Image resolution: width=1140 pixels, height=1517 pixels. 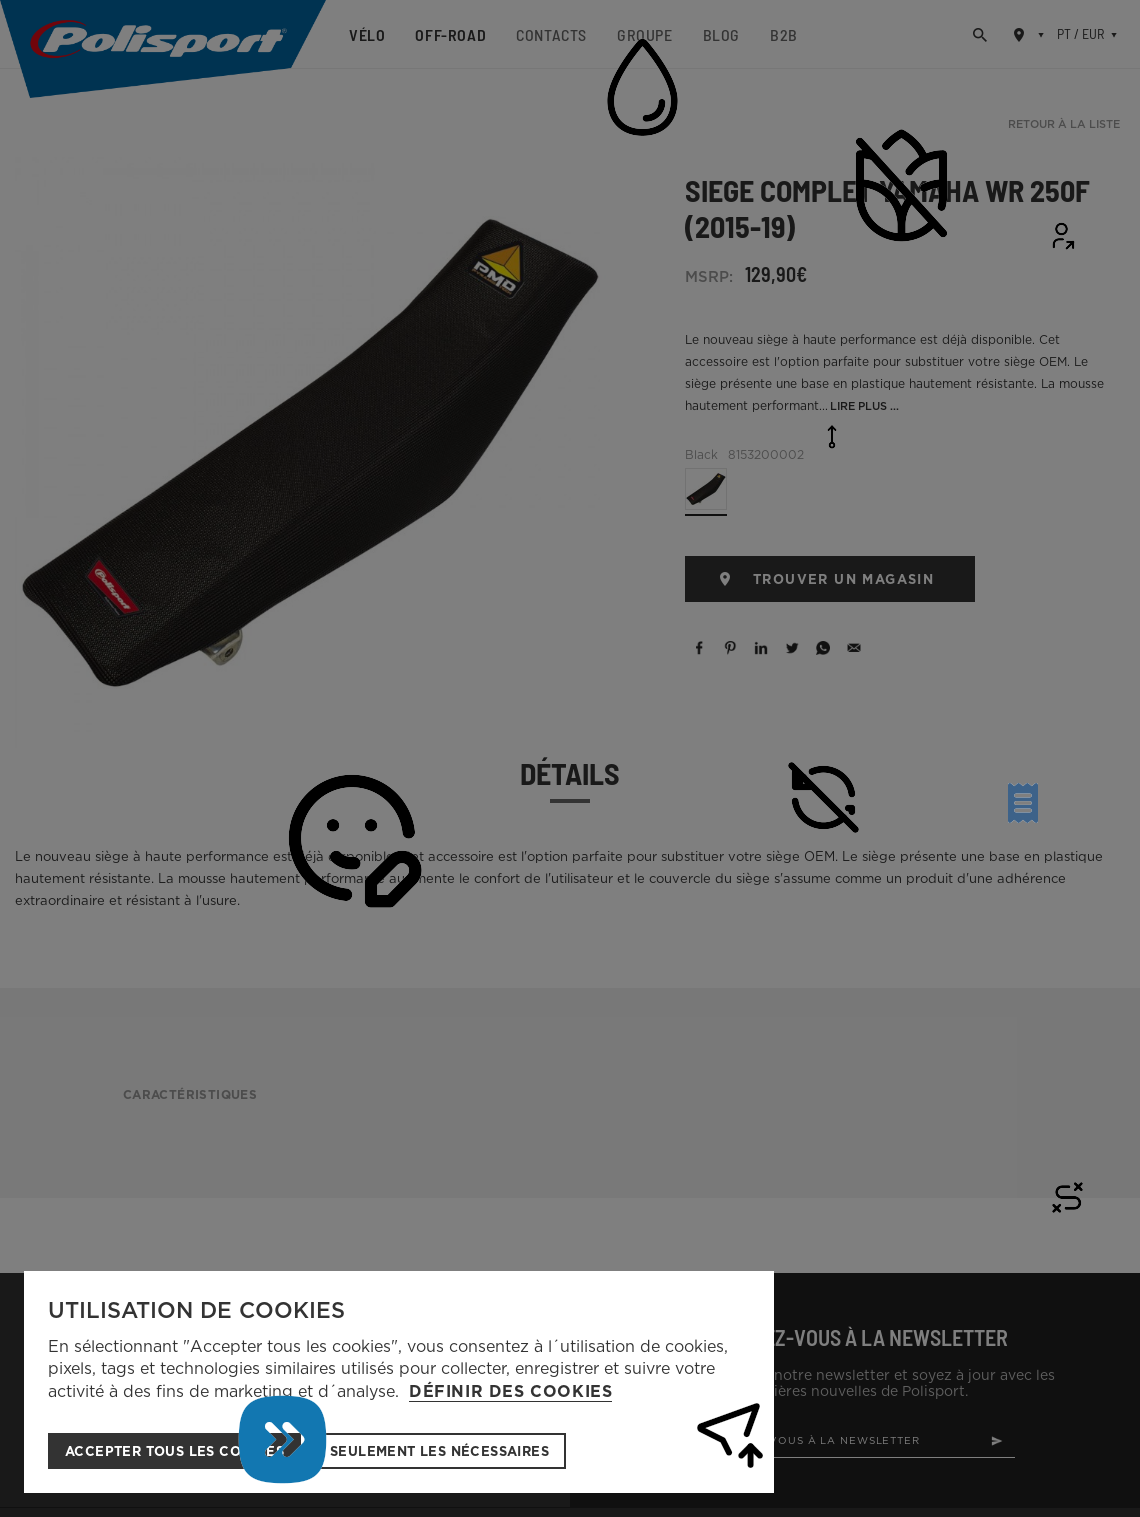 I want to click on upload or share your current location, so click(x=729, y=1434).